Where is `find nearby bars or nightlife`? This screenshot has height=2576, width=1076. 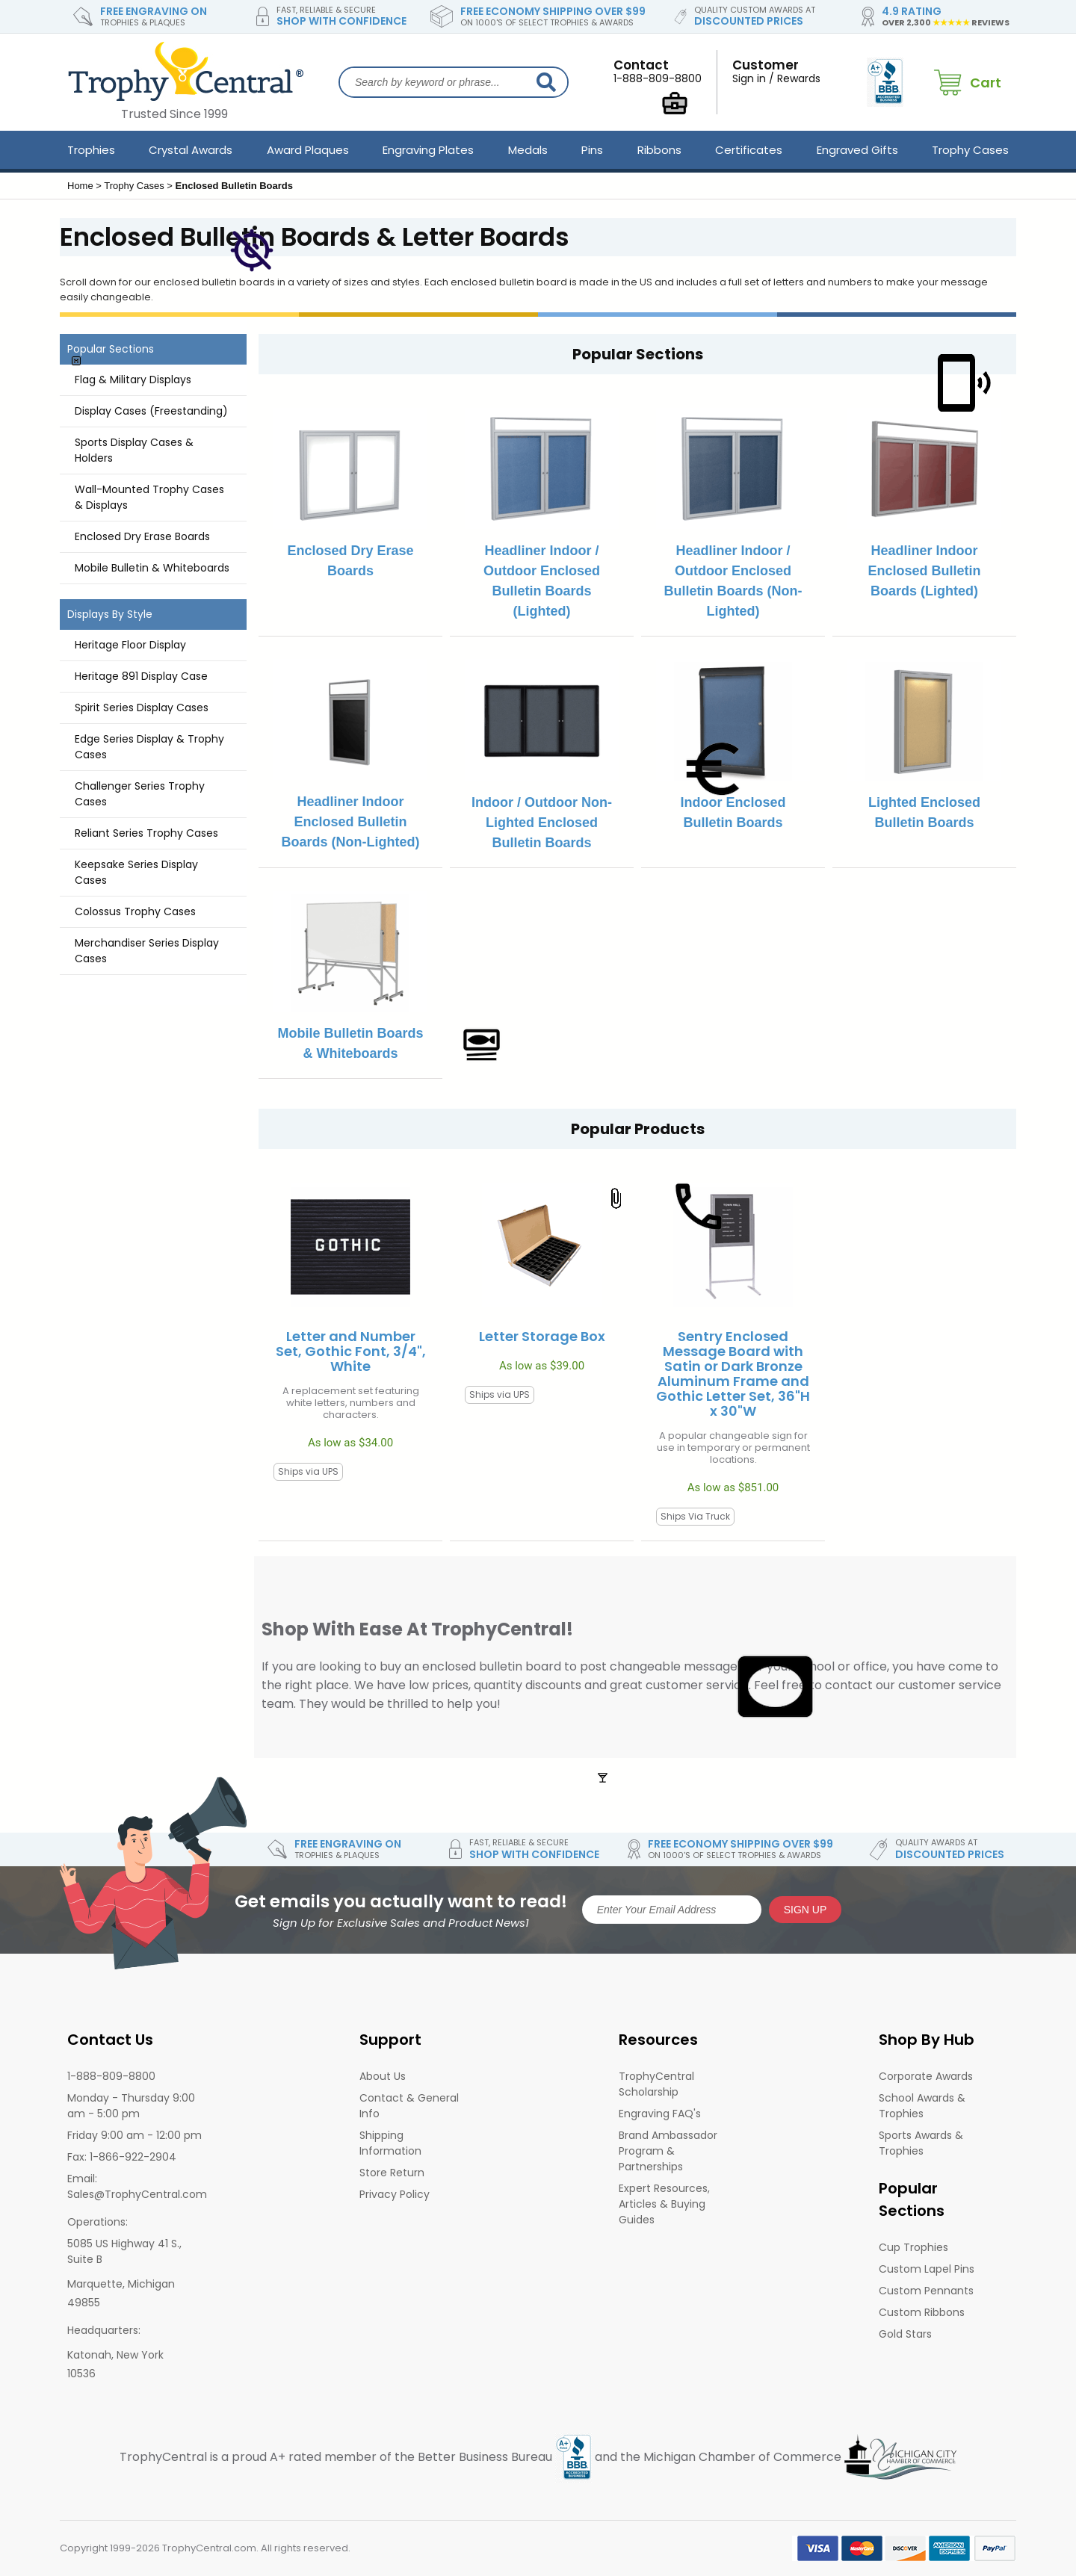
find nearby bars or nightlife is located at coordinates (602, 1777).